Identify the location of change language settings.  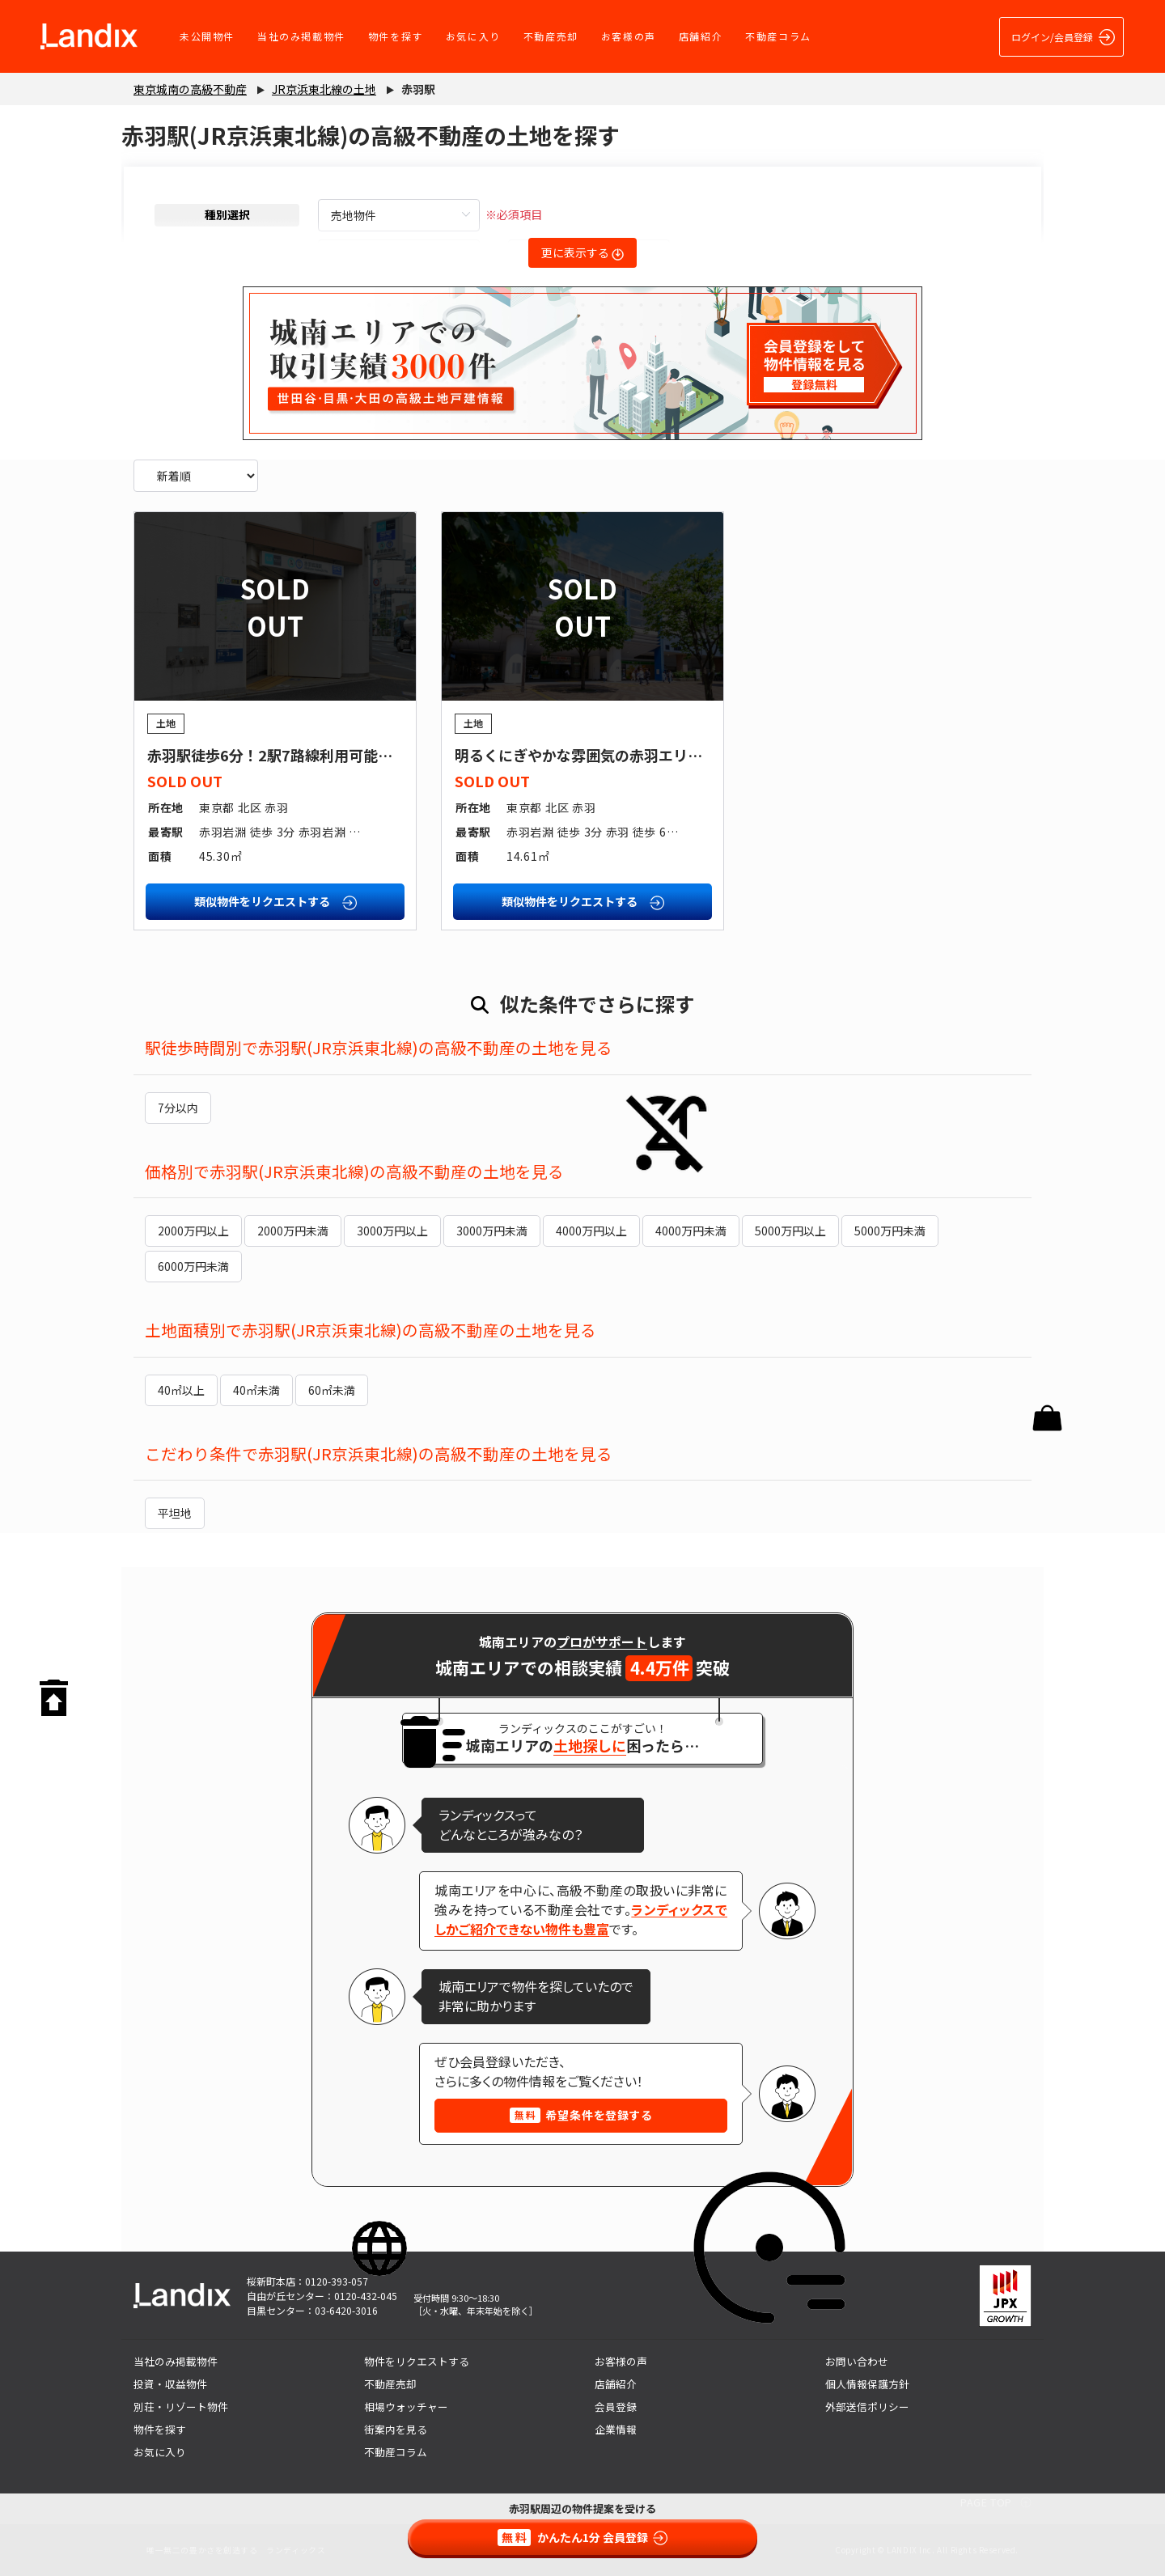
(379, 2248).